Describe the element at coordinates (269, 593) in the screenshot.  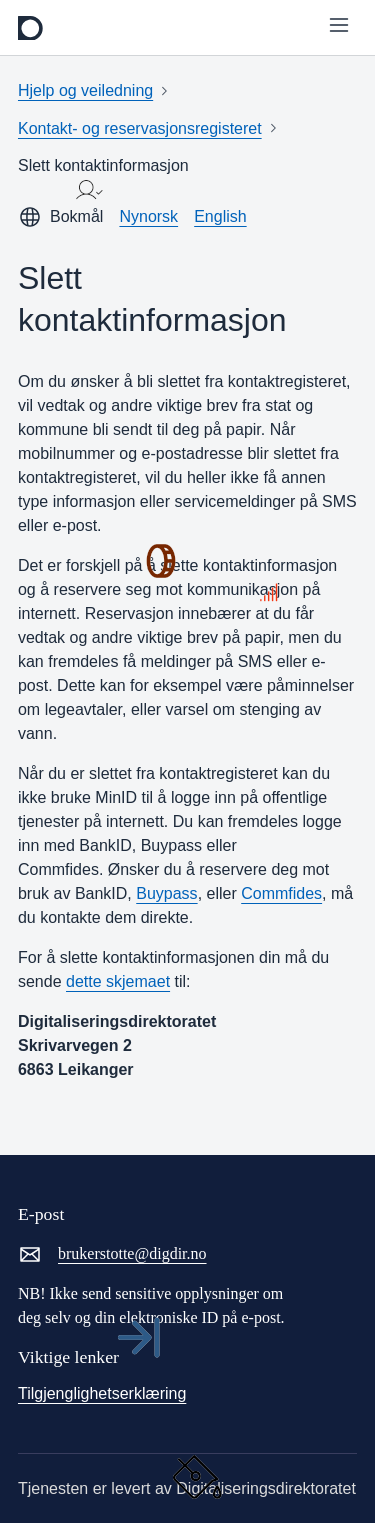
I see `indicates full cellular signal strength` at that location.